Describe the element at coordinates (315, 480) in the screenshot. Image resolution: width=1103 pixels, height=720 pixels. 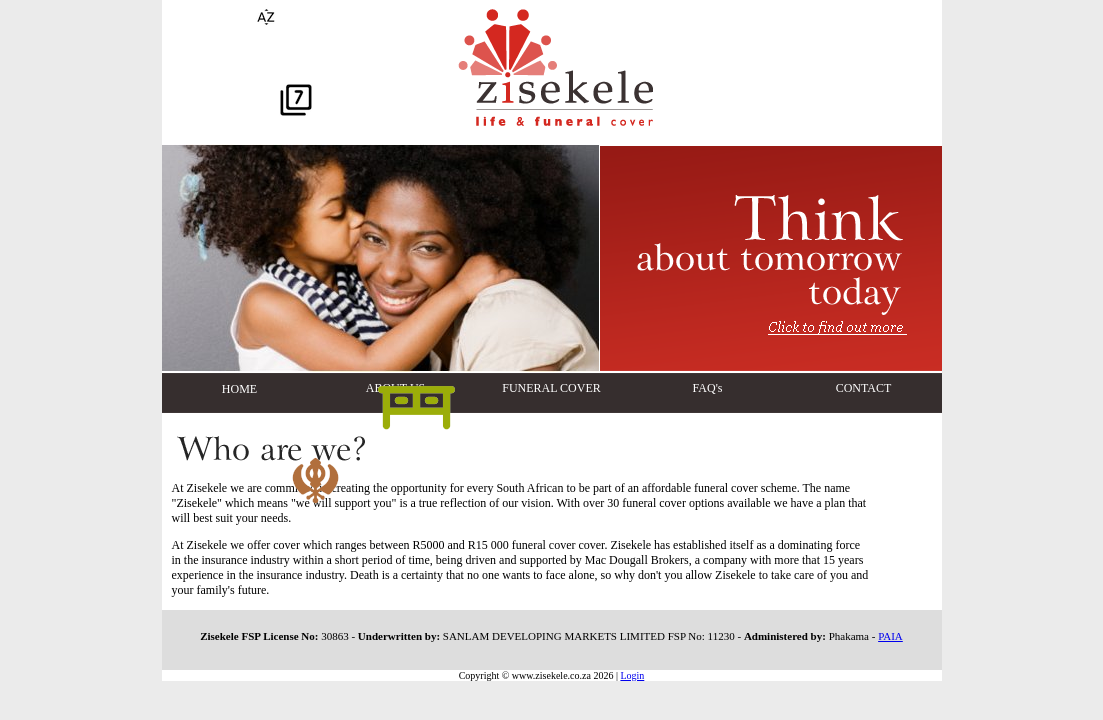
I see `indicates Sikh religious content or community` at that location.